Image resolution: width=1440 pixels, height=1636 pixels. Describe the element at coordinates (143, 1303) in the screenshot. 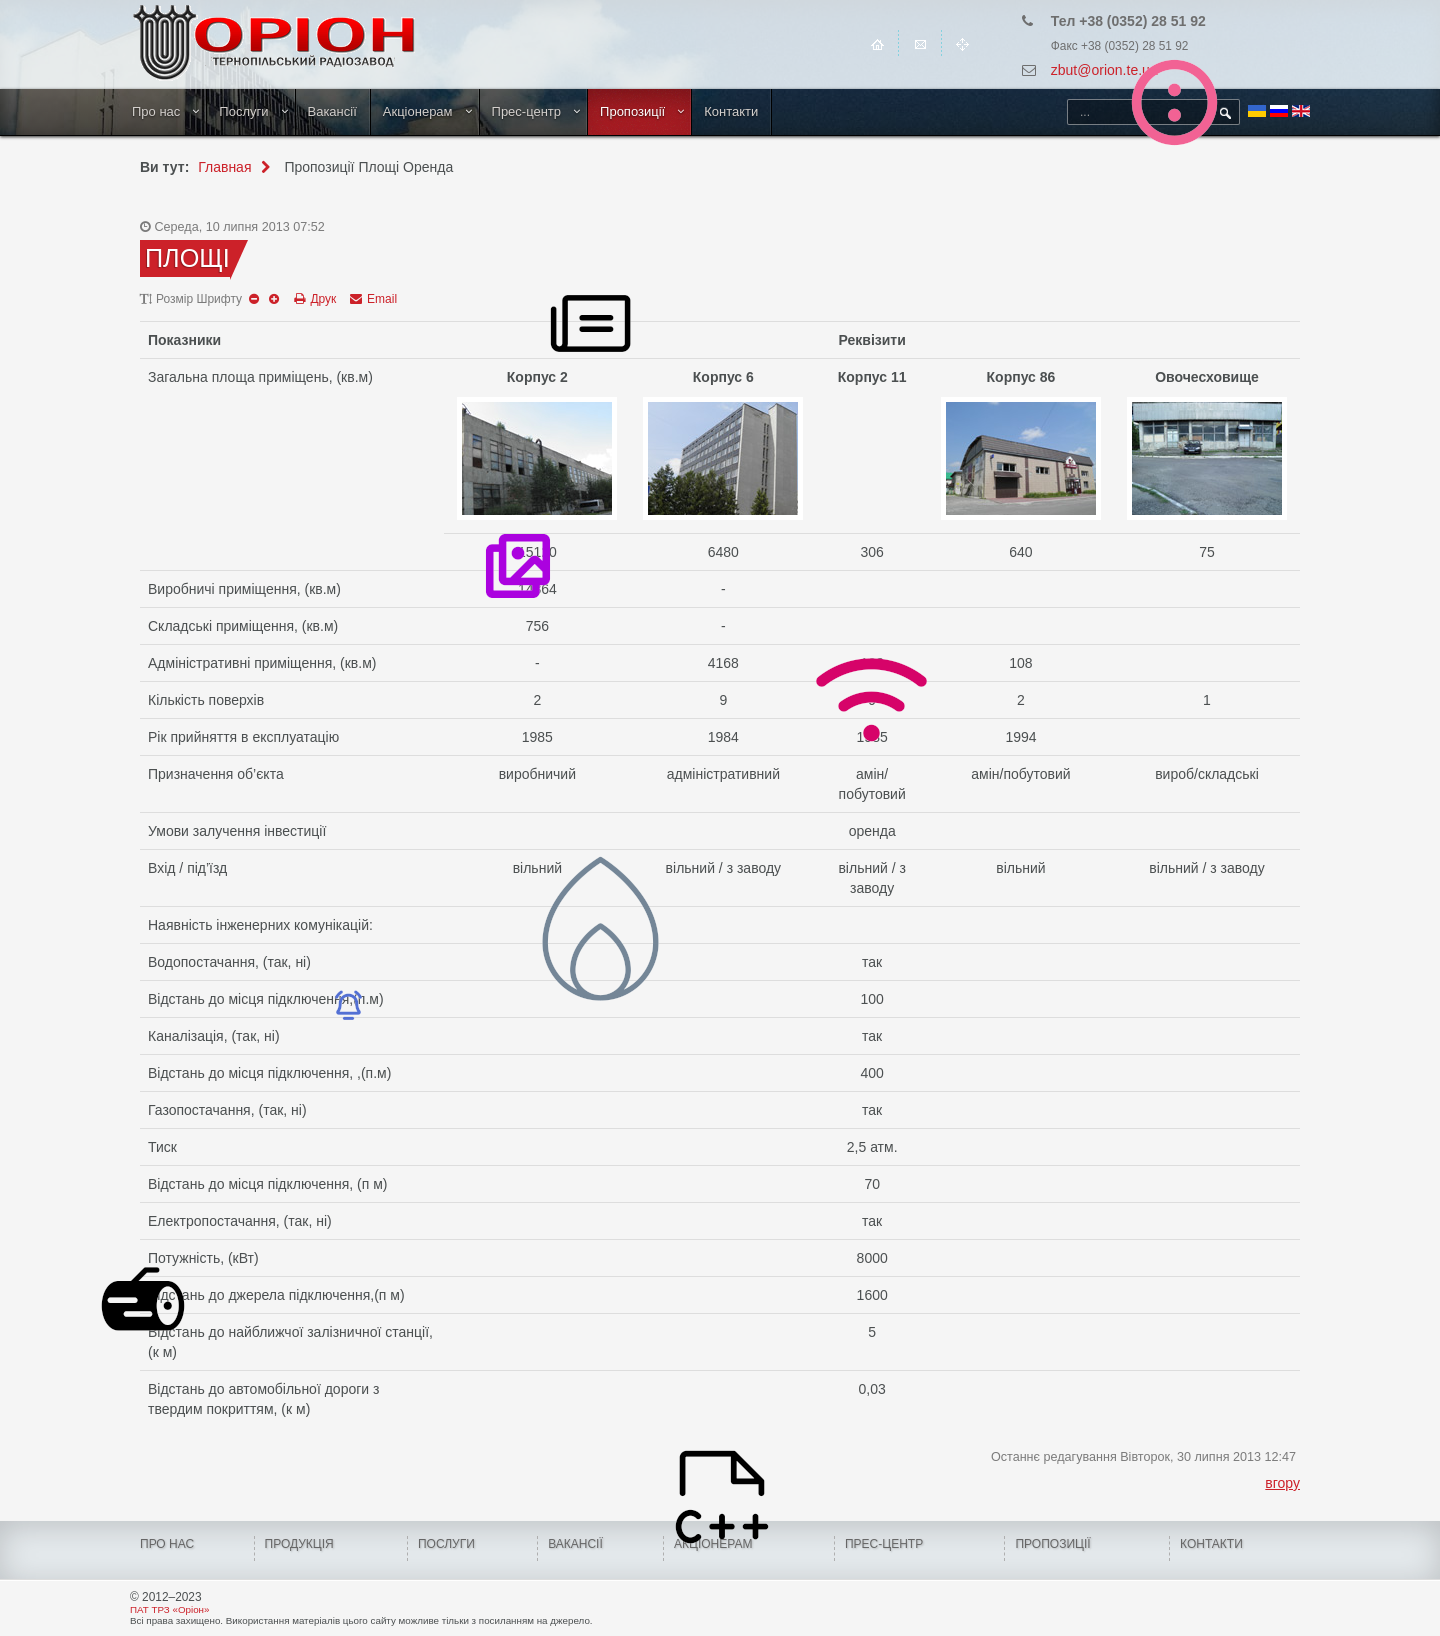

I see `view system logs or activity history` at that location.